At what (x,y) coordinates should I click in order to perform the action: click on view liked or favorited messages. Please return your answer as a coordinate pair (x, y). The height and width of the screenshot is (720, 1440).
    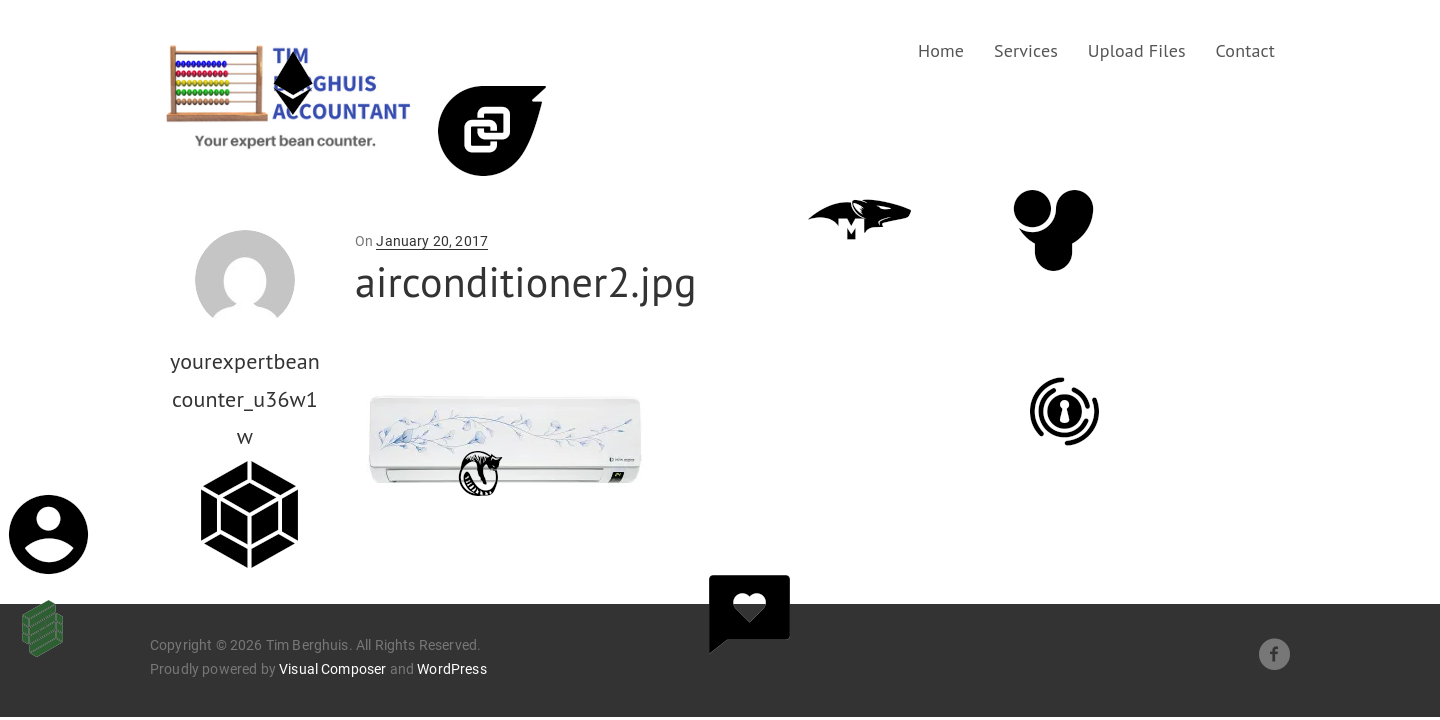
    Looking at the image, I should click on (749, 611).